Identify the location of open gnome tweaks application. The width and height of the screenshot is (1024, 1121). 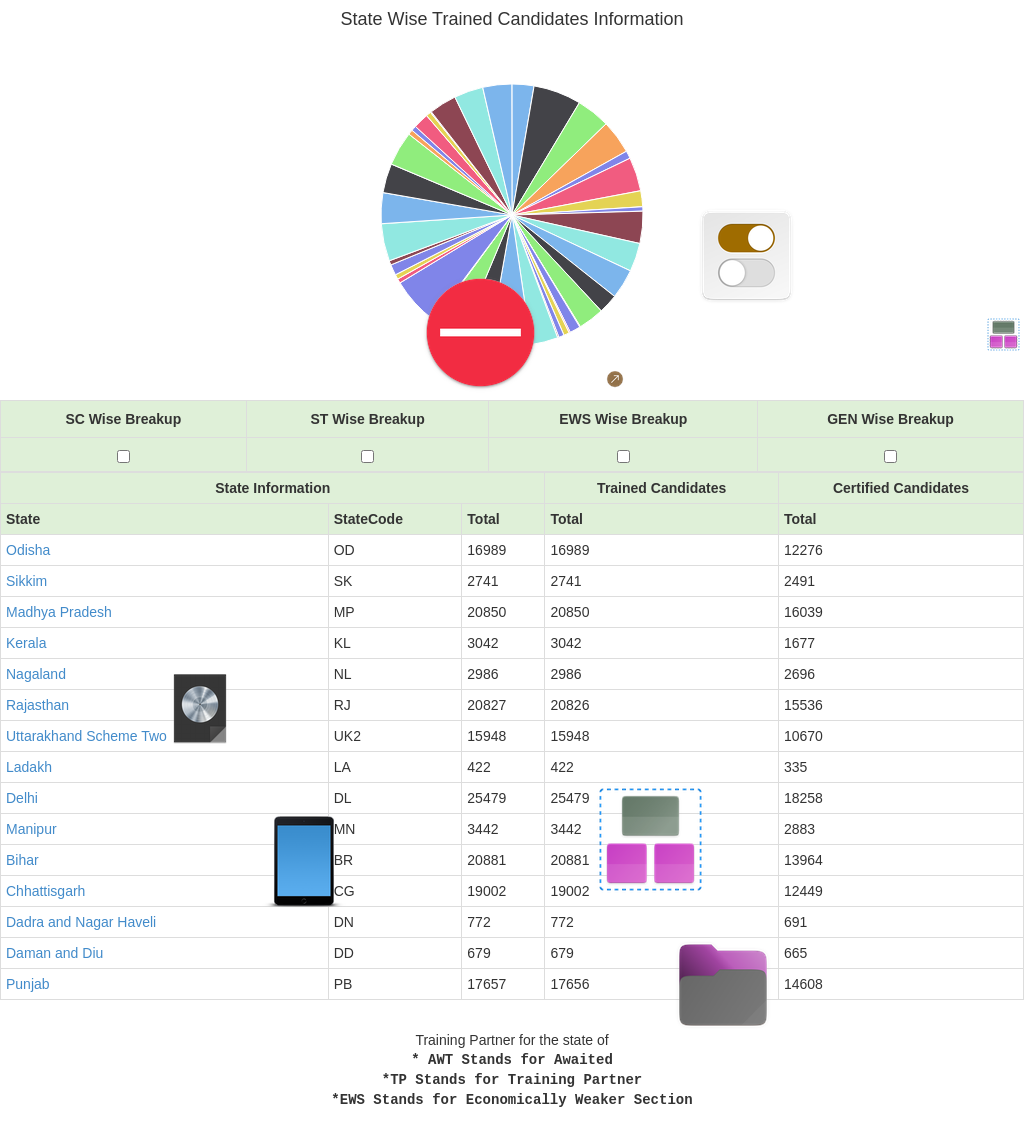
(746, 255).